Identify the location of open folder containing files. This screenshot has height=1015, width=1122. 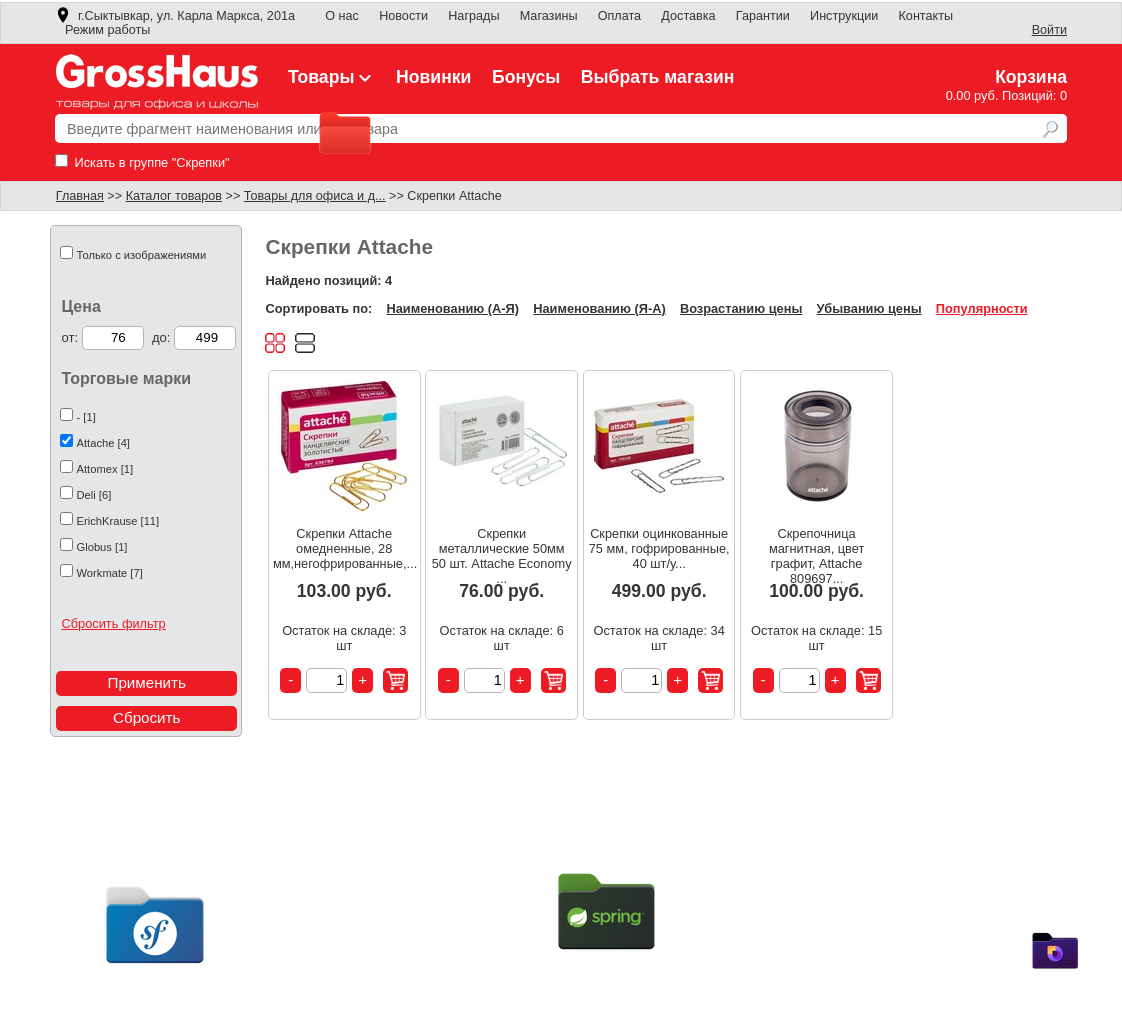
(345, 133).